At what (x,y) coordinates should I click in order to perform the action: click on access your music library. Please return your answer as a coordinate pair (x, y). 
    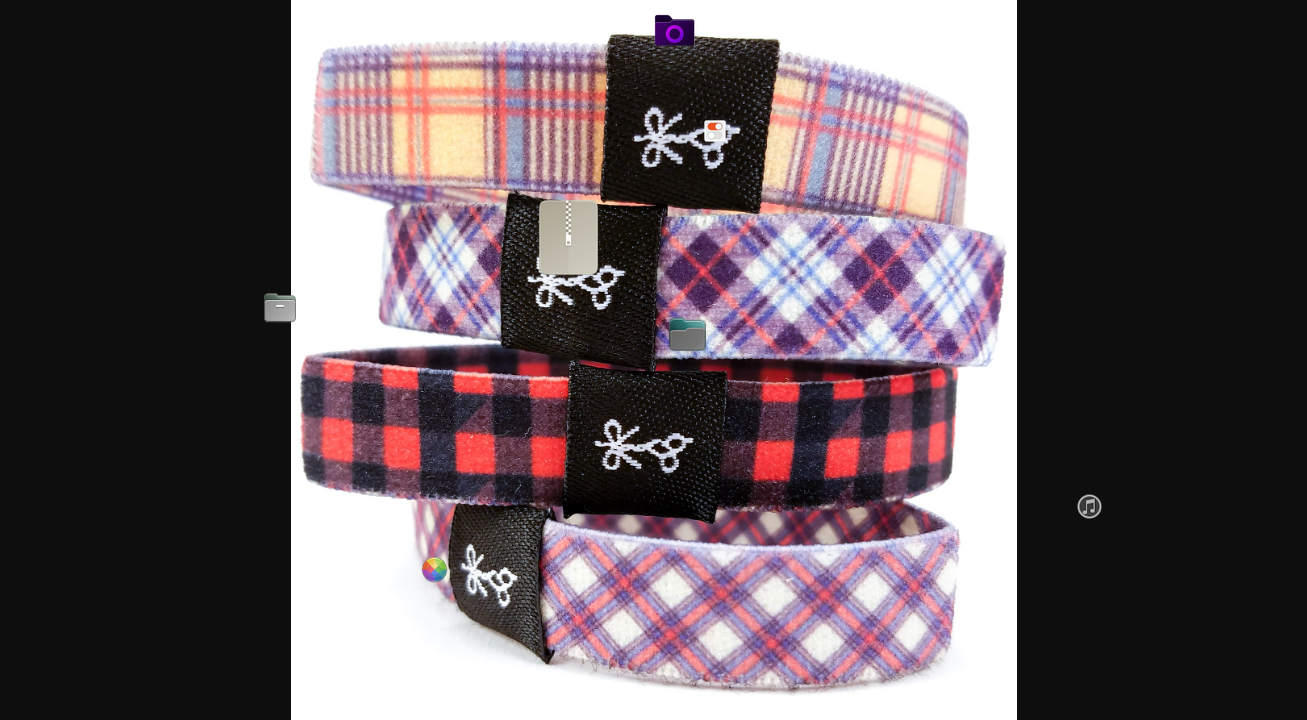
    Looking at the image, I should click on (1089, 506).